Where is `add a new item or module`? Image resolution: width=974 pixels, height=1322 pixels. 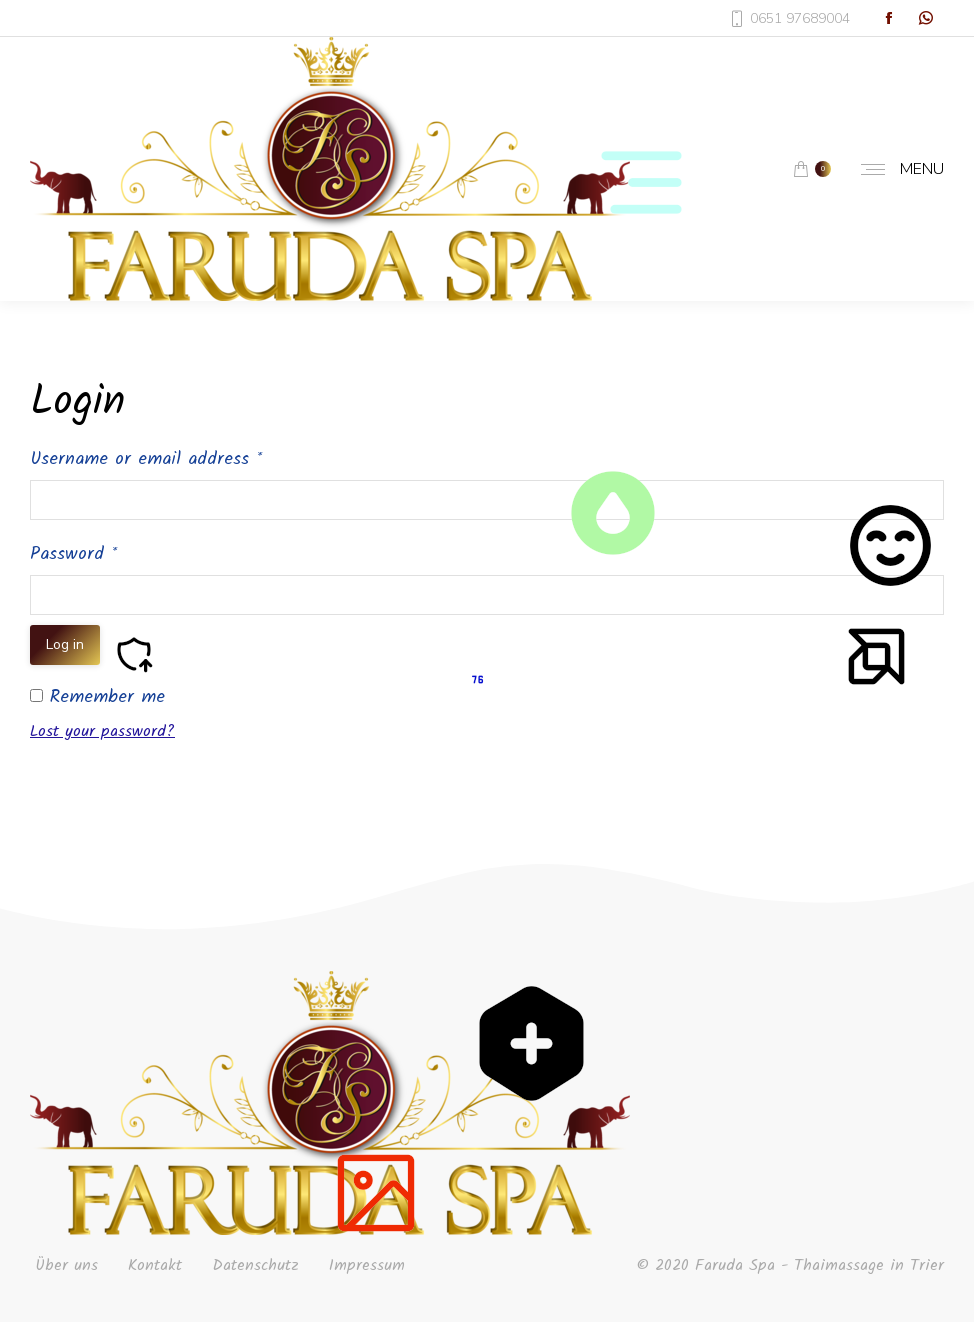 add a new item or module is located at coordinates (531, 1043).